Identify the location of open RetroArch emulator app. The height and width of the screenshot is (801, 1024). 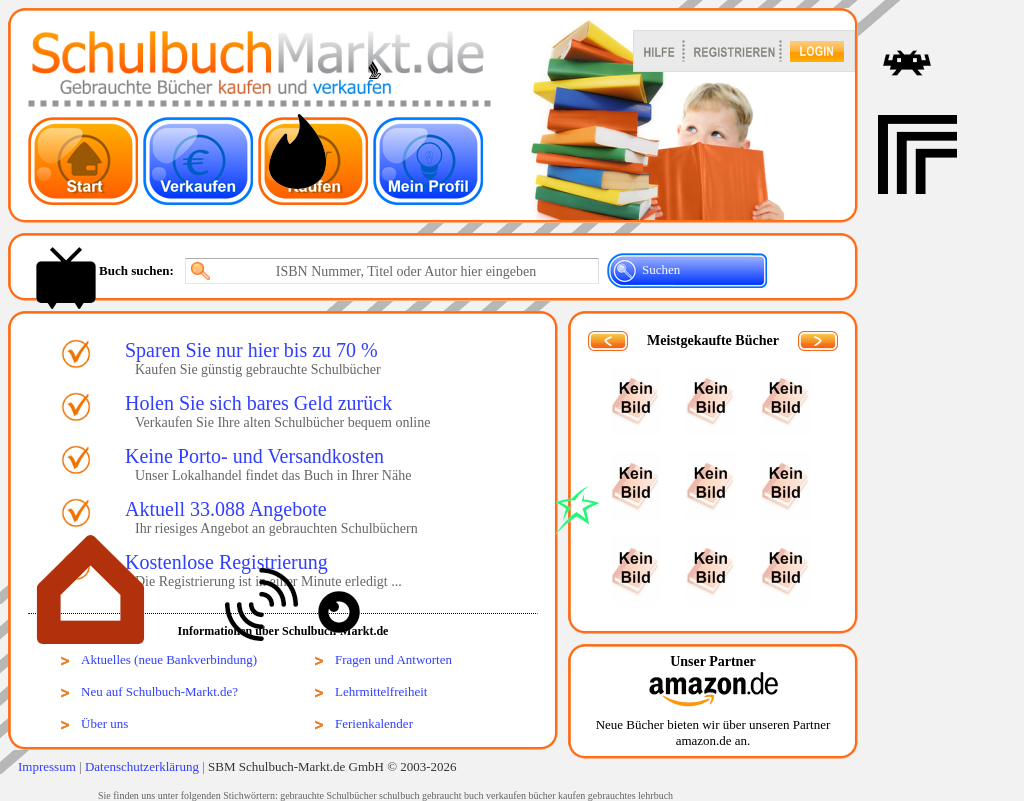
(907, 63).